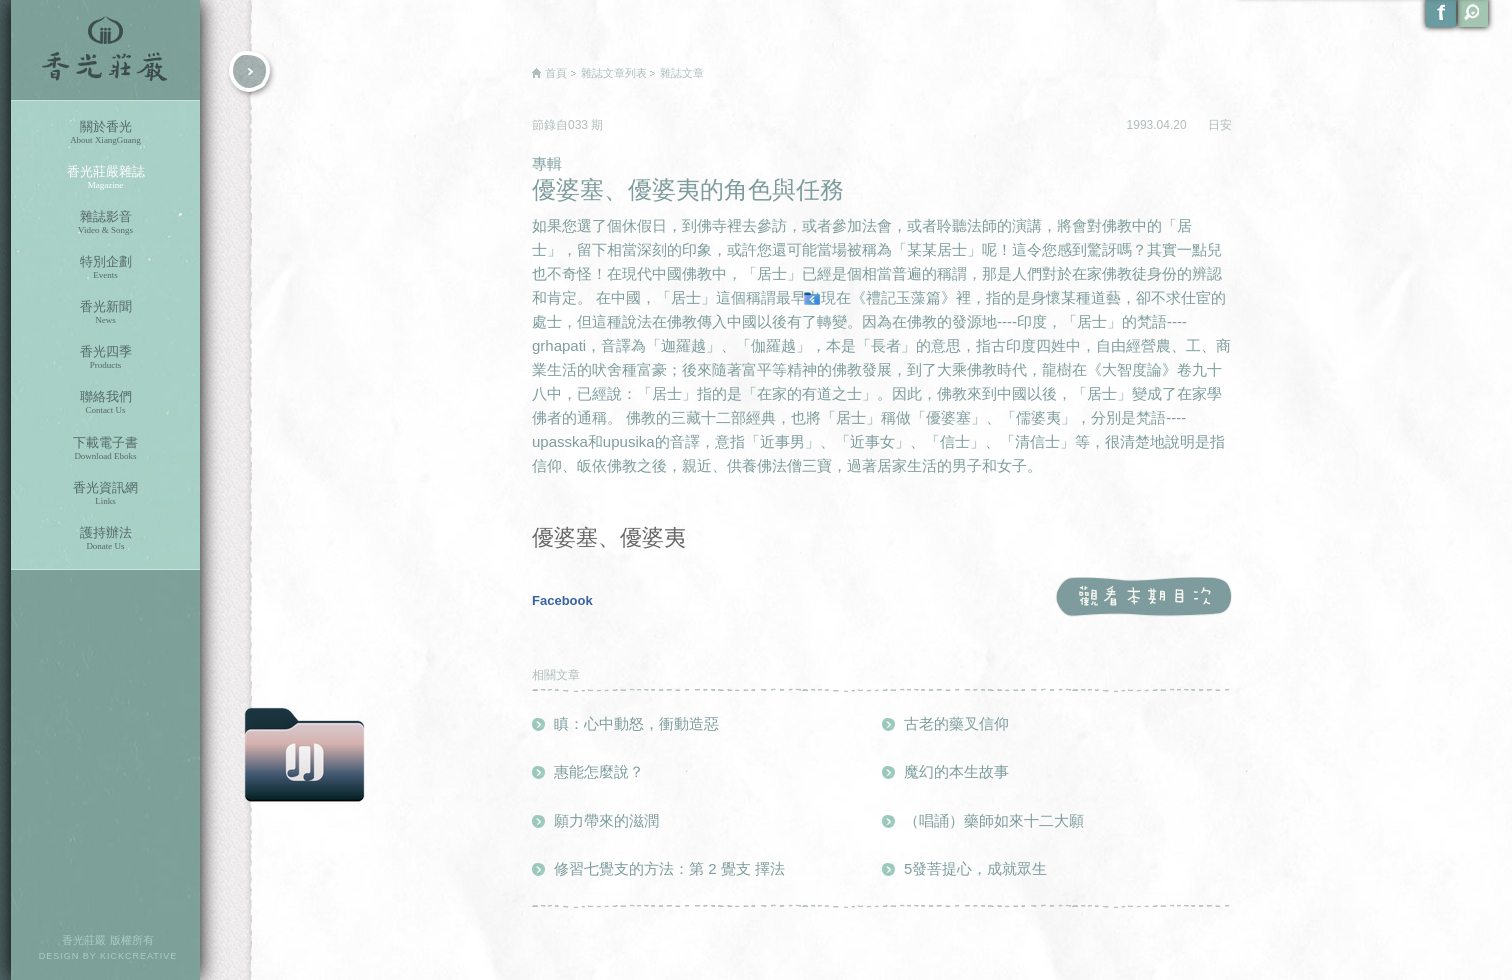 The image size is (1512, 980). What do you see at coordinates (304, 758) in the screenshot?
I see `open your indie music folder` at bounding box center [304, 758].